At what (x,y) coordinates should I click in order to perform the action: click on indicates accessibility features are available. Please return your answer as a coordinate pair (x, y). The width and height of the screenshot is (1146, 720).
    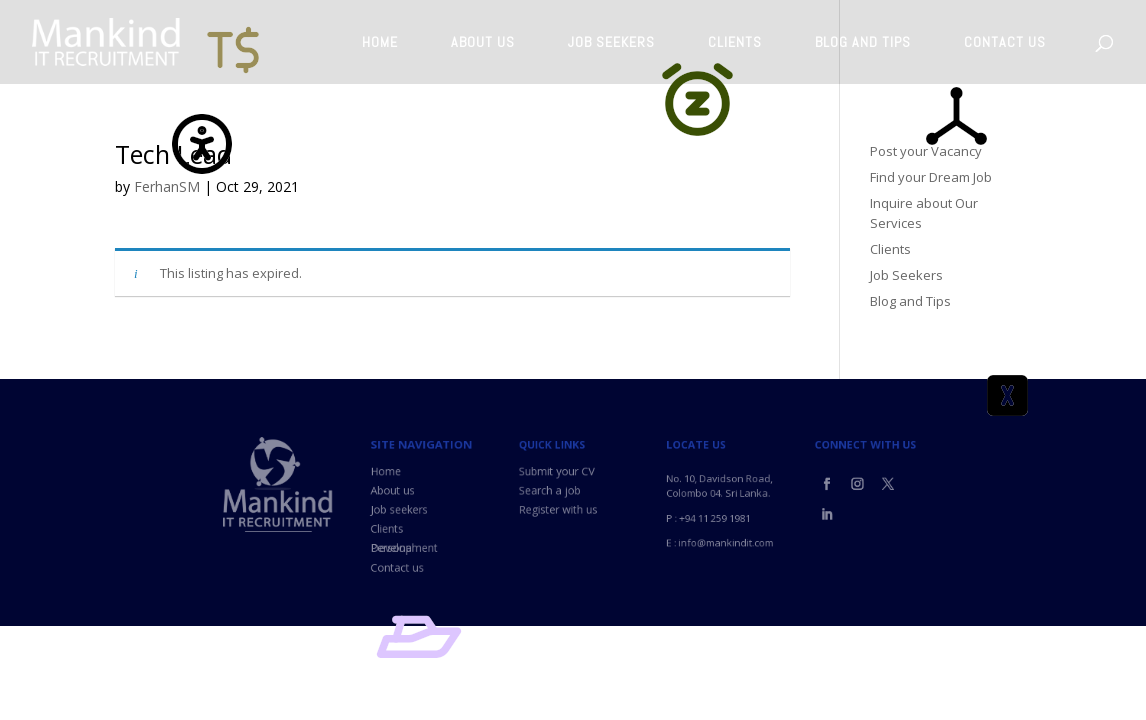
    Looking at the image, I should click on (202, 144).